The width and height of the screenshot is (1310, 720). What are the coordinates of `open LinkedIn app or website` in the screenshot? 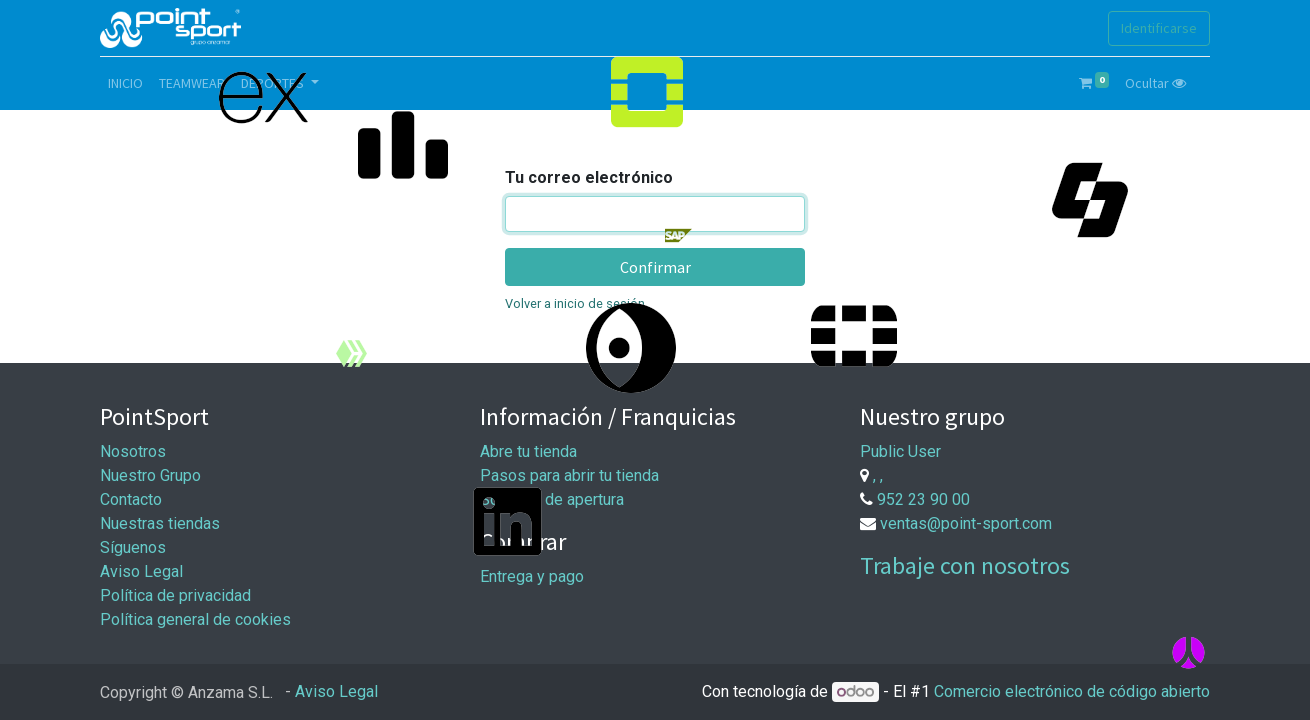 It's located at (507, 521).